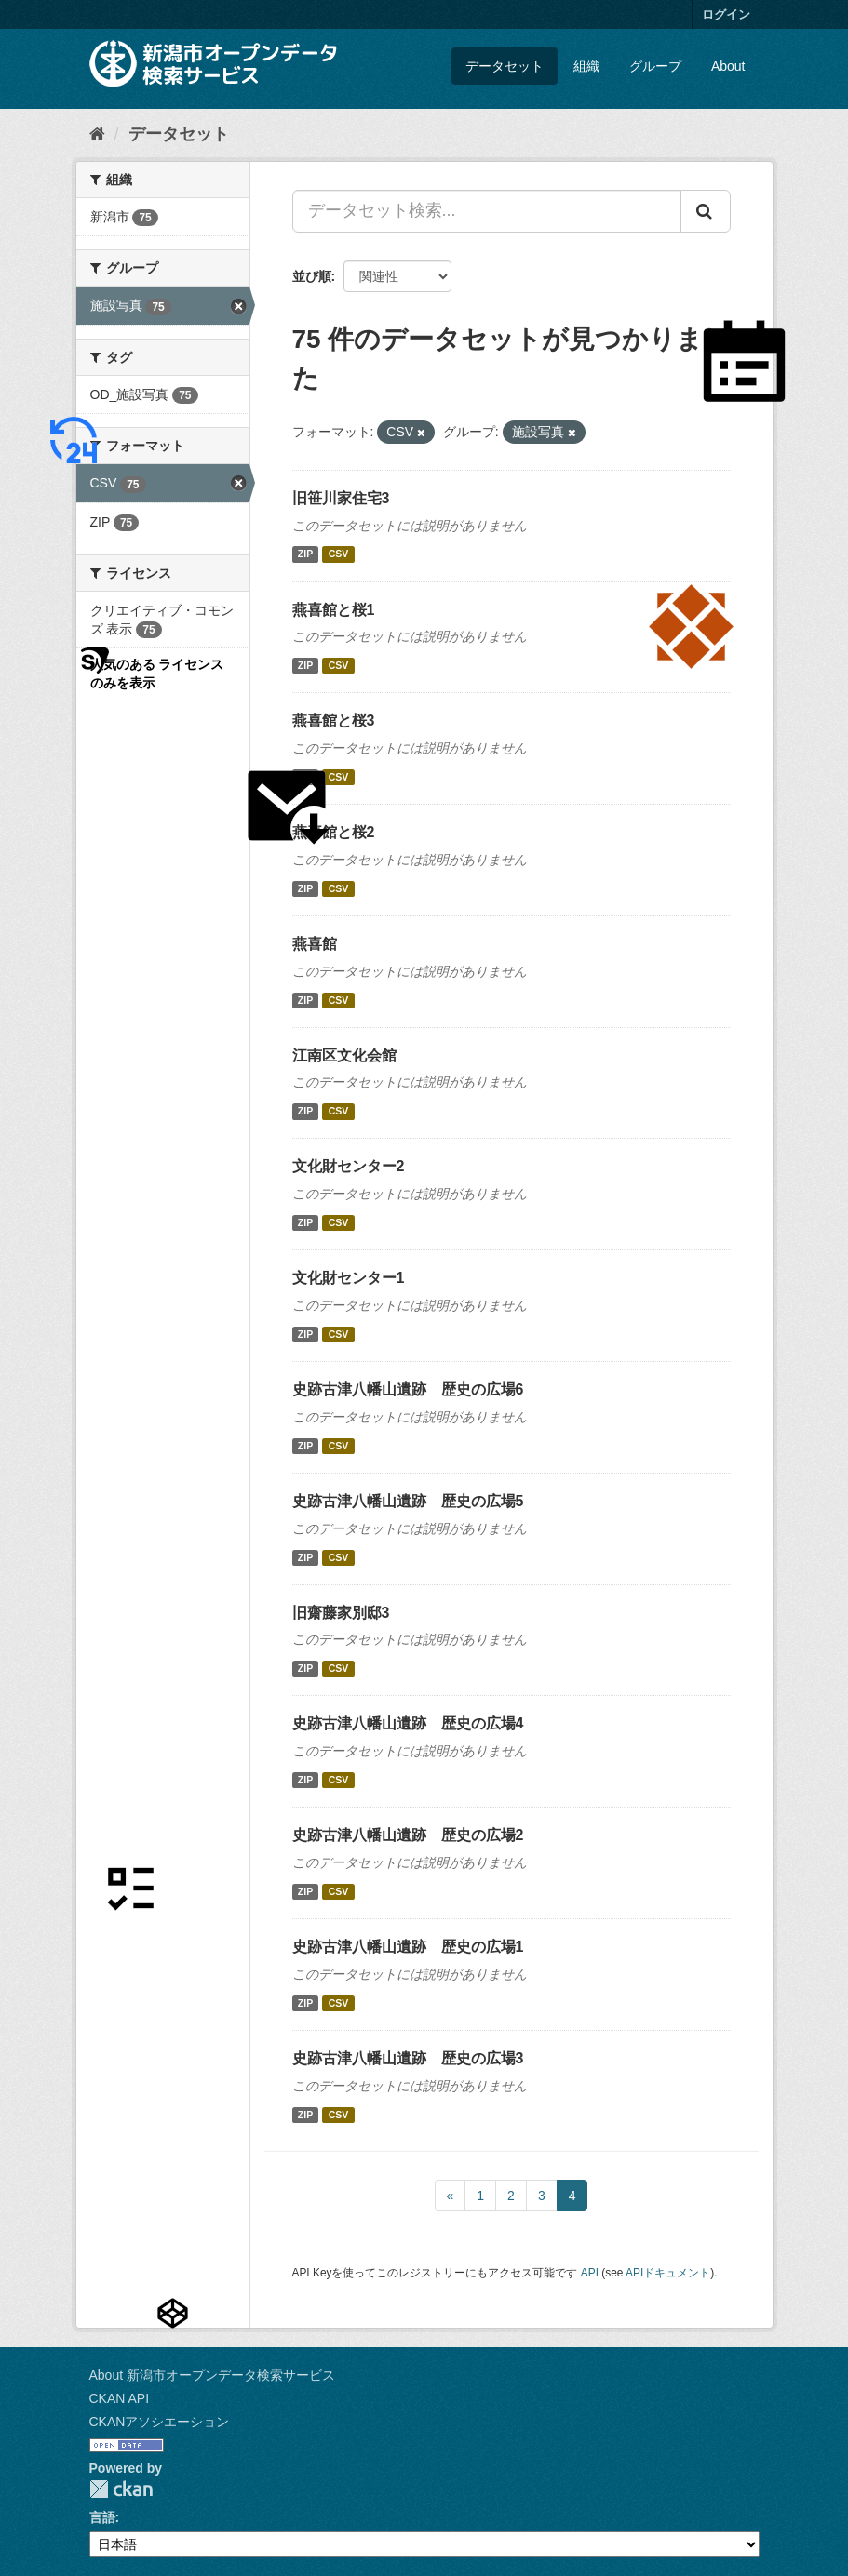 This screenshot has width=848, height=2576. Describe the element at coordinates (130, 1888) in the screenshot. I see `view completed tasks in a checklist` at that location.